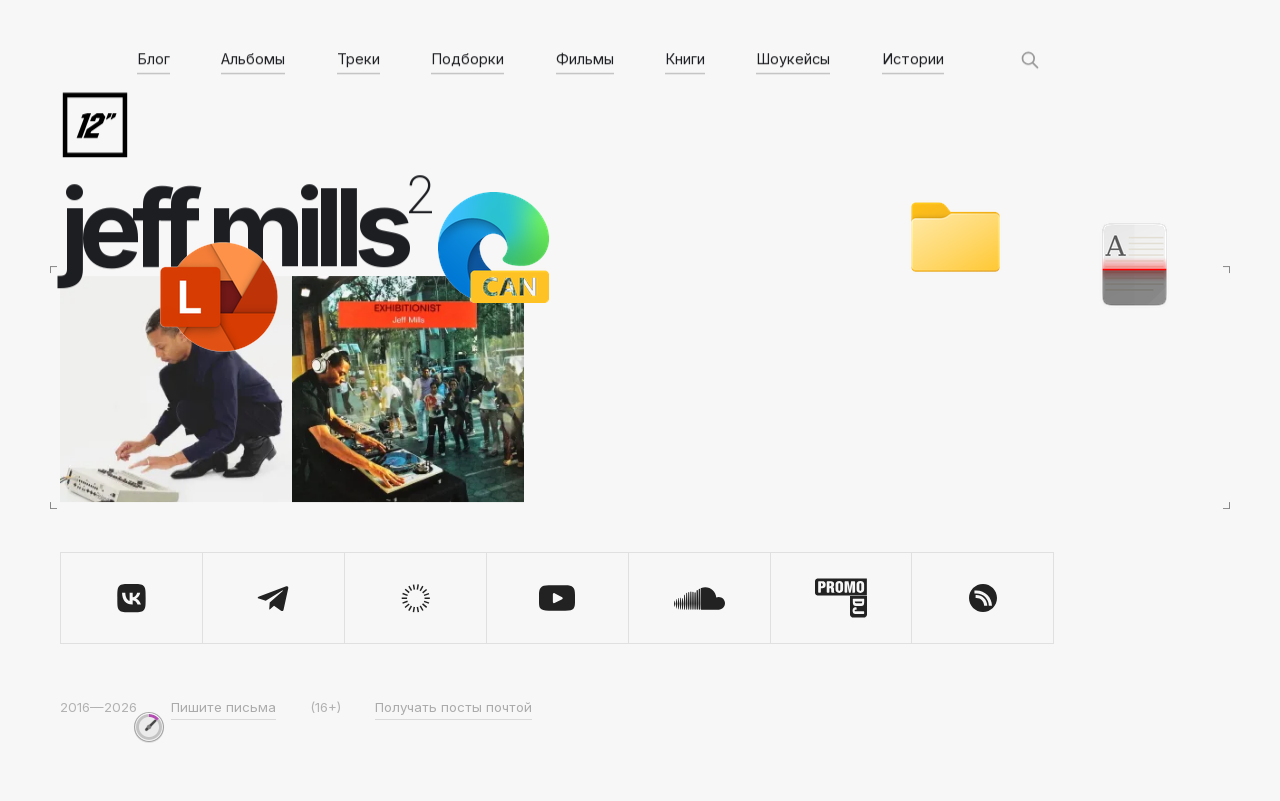  Describe the element at coordinates (493, 247) in the screenshot. I see `open microsoft edge canary browser` at that location.